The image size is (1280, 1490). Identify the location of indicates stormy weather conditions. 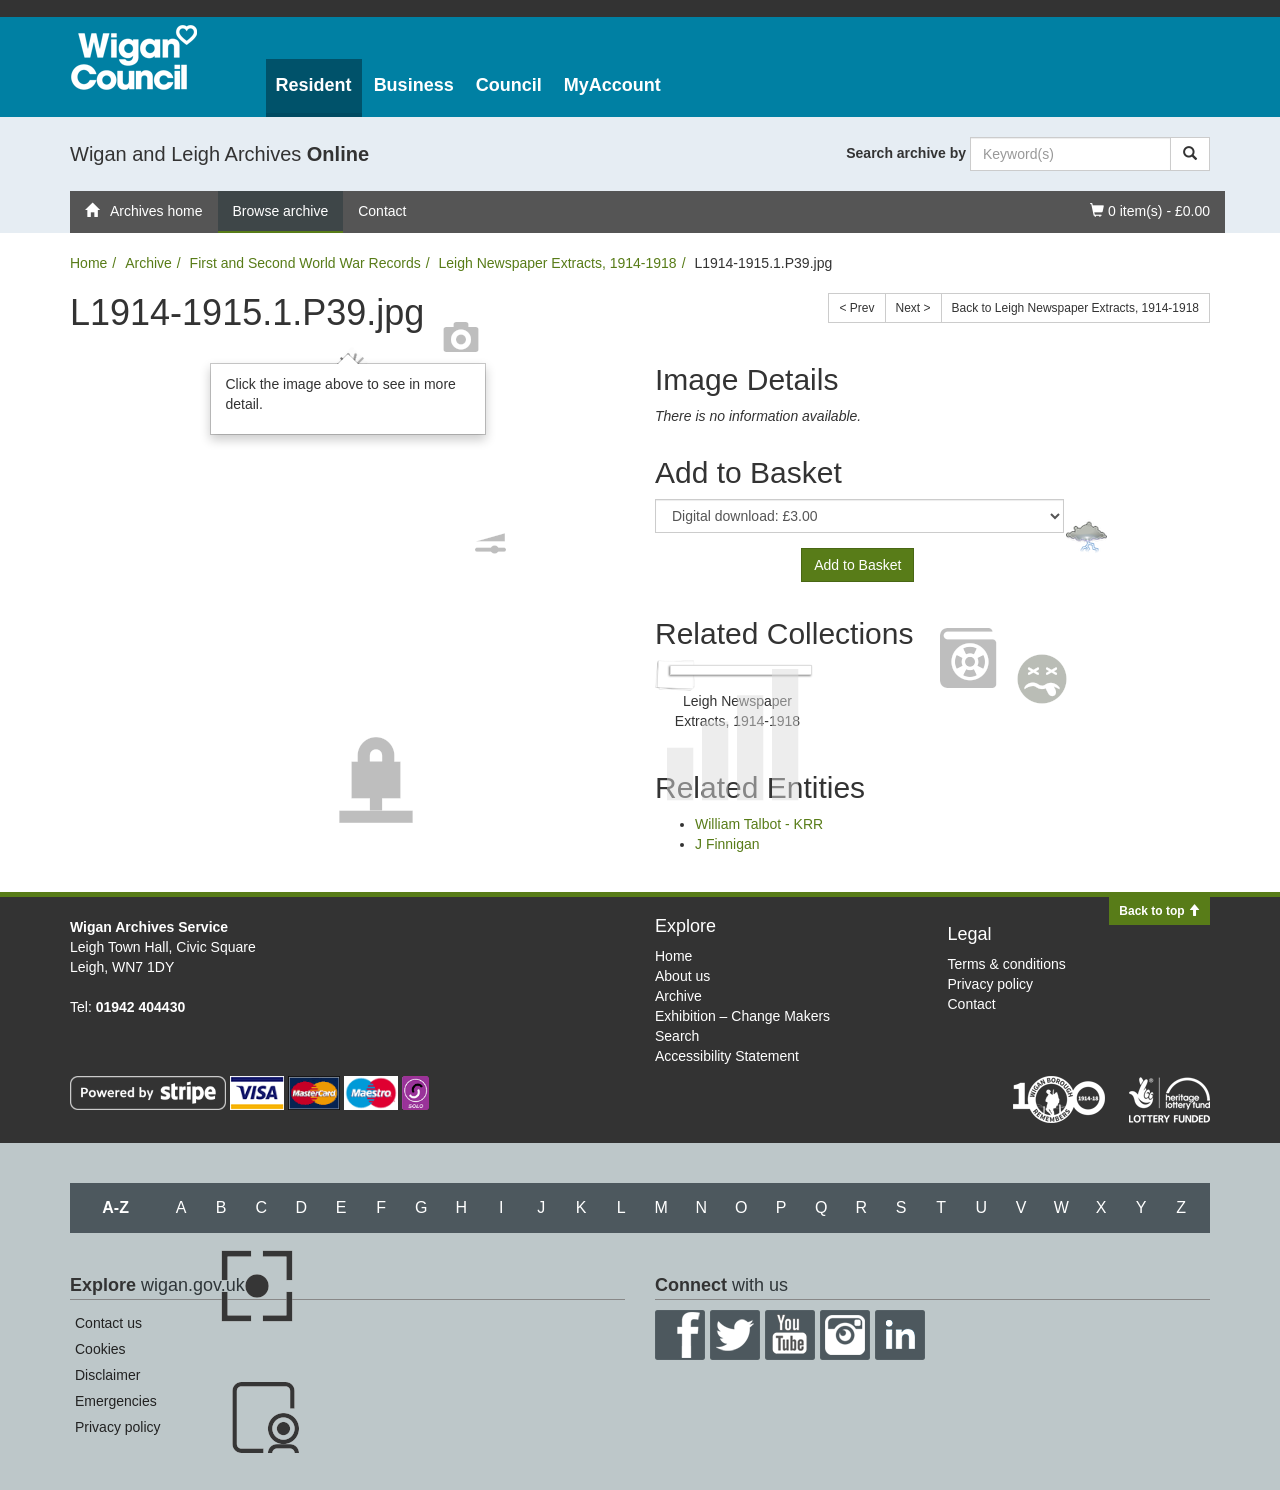
(1086, 534).